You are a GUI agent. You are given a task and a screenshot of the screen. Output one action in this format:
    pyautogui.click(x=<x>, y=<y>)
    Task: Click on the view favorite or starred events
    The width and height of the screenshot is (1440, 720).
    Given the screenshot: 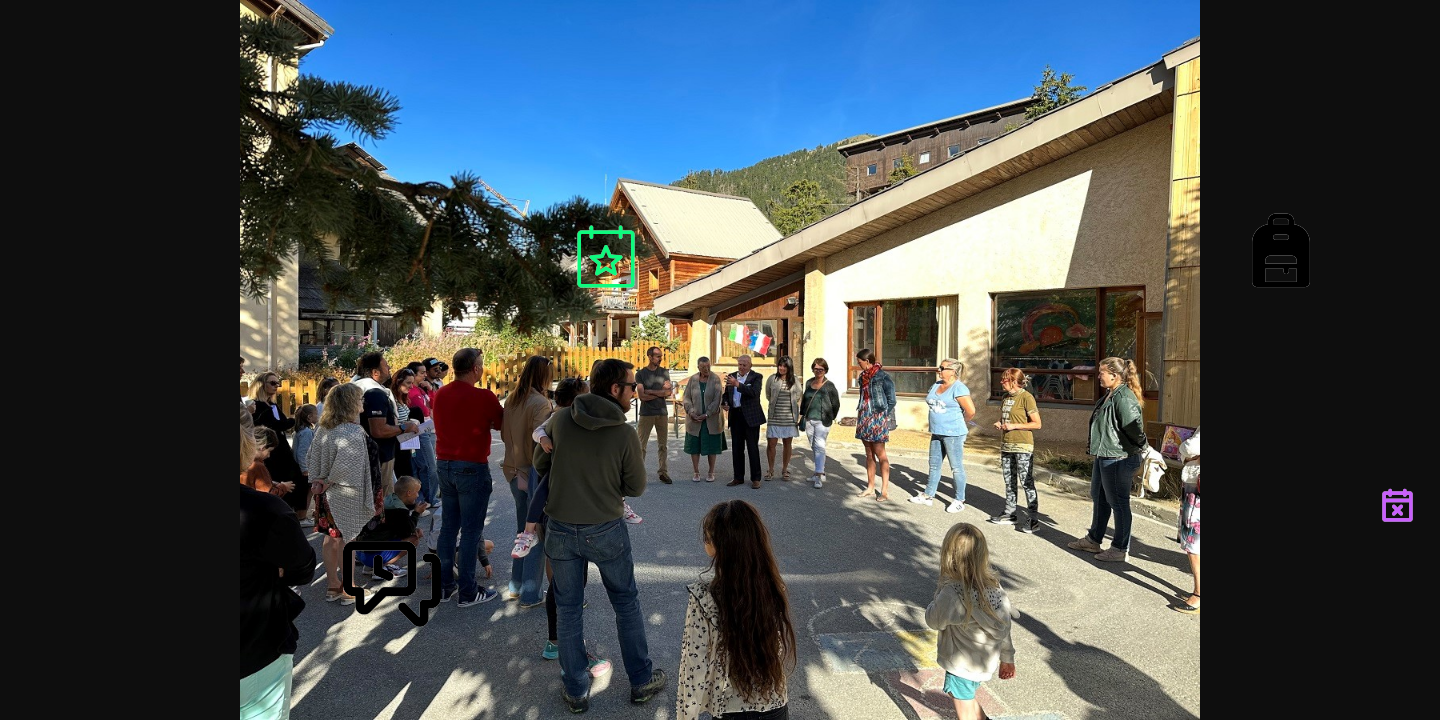 What is the action you would take?
    pyautogui.click(x=606, y=259)
    